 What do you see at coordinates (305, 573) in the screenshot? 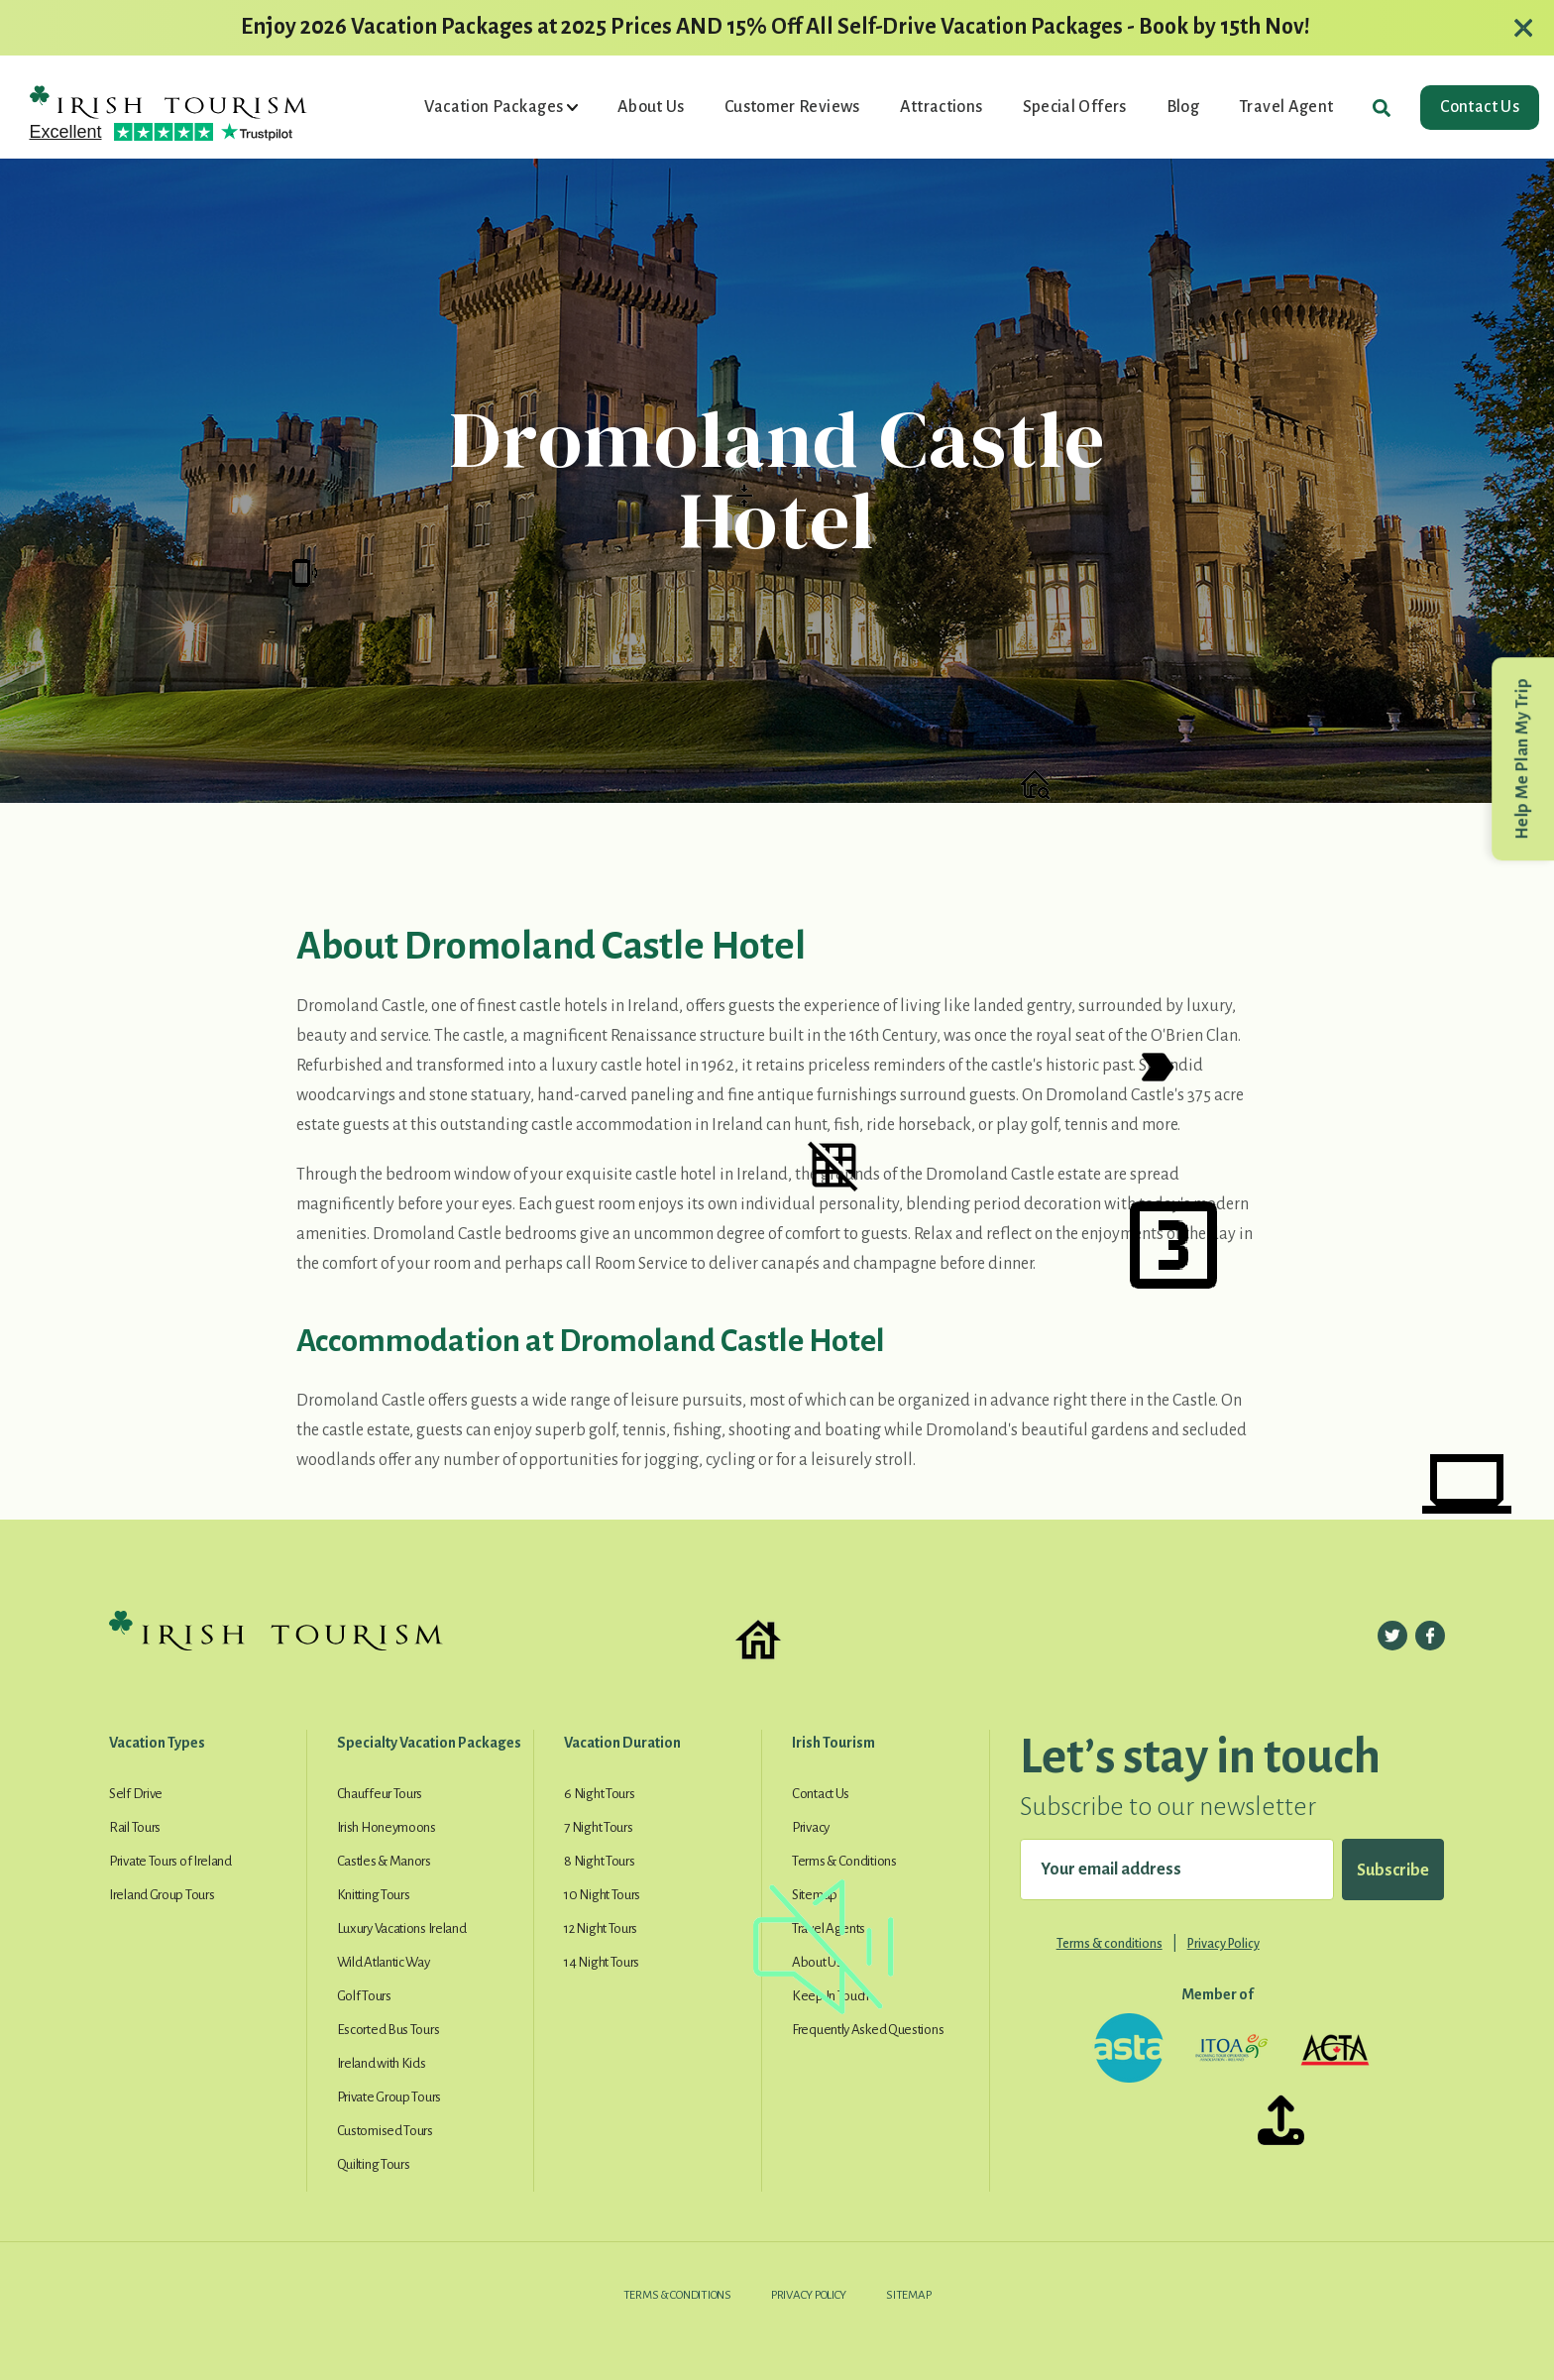
I see `indicates an incoming call or notification on a linked device` at bounding box center [305, 573].